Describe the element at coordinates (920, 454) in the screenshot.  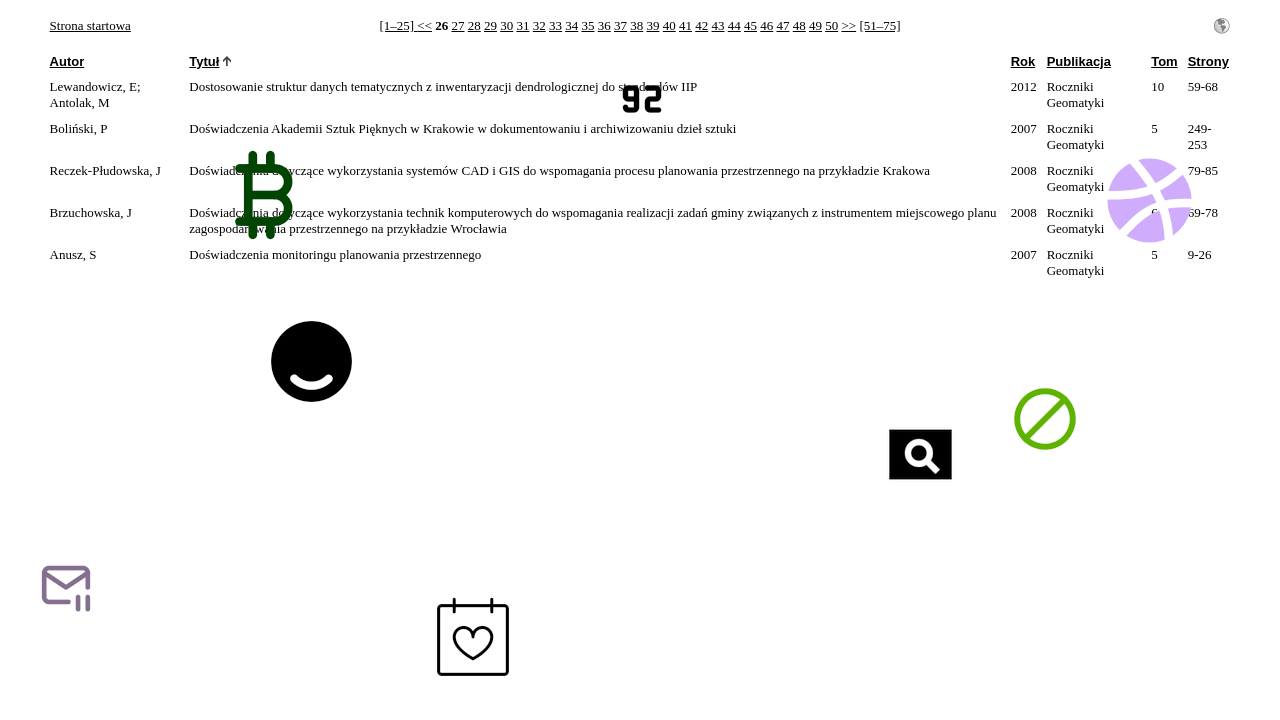
I see `search within the current page` at that location.